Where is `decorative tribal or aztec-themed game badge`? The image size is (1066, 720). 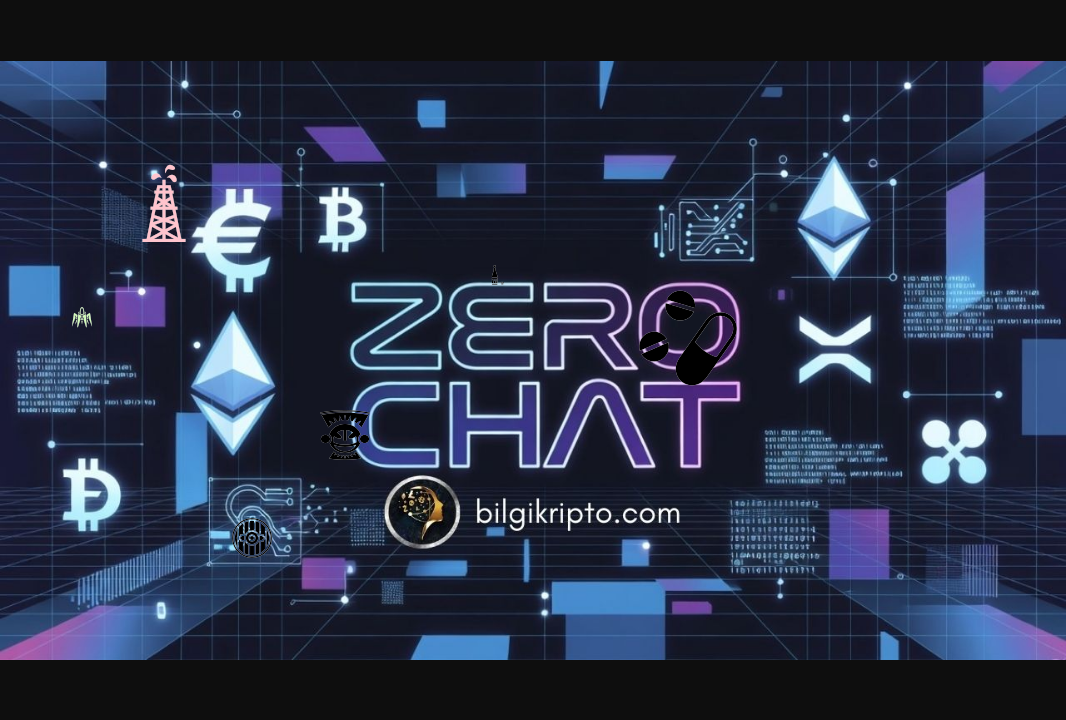 decorative tribal or aztec-themed game badge is located at coordinates (345, 435).